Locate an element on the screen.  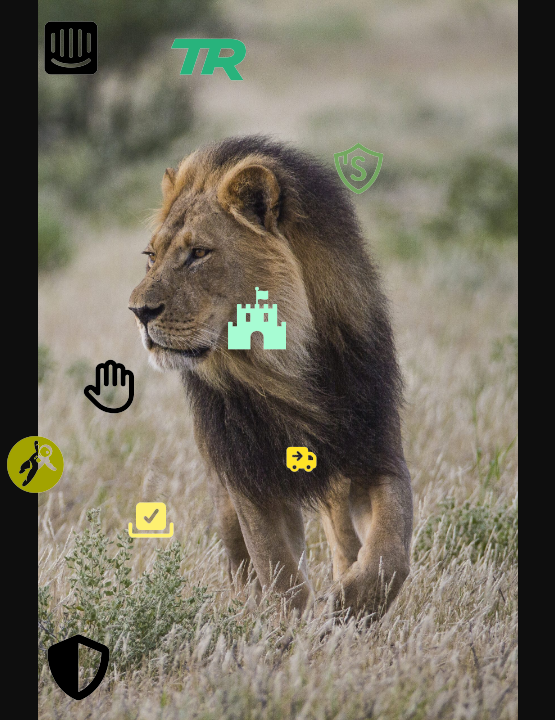
songoda brand logo is located at coordinates (358, 168).